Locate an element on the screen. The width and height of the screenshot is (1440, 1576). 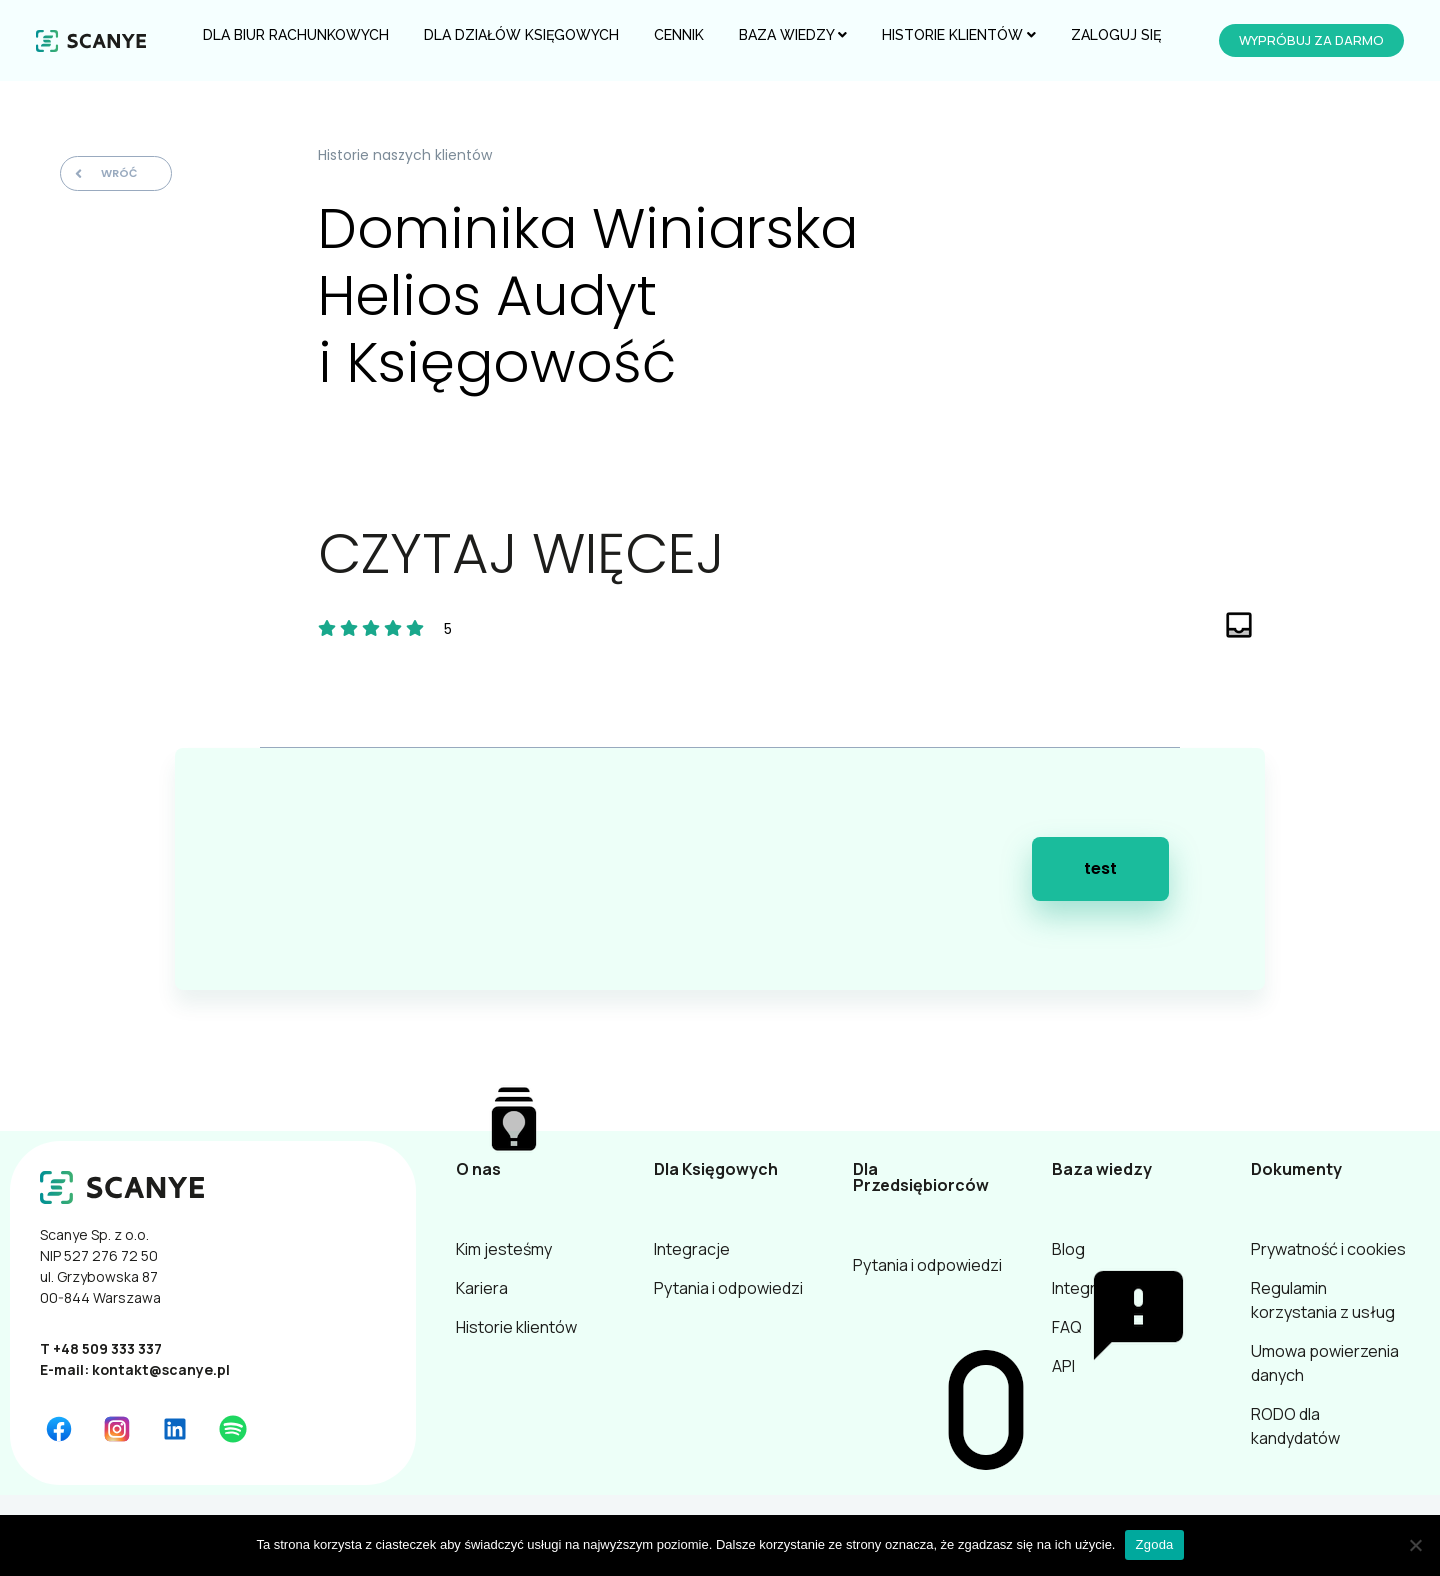
run batch predictions or bulk processing is located at coordinates (514, 1119).